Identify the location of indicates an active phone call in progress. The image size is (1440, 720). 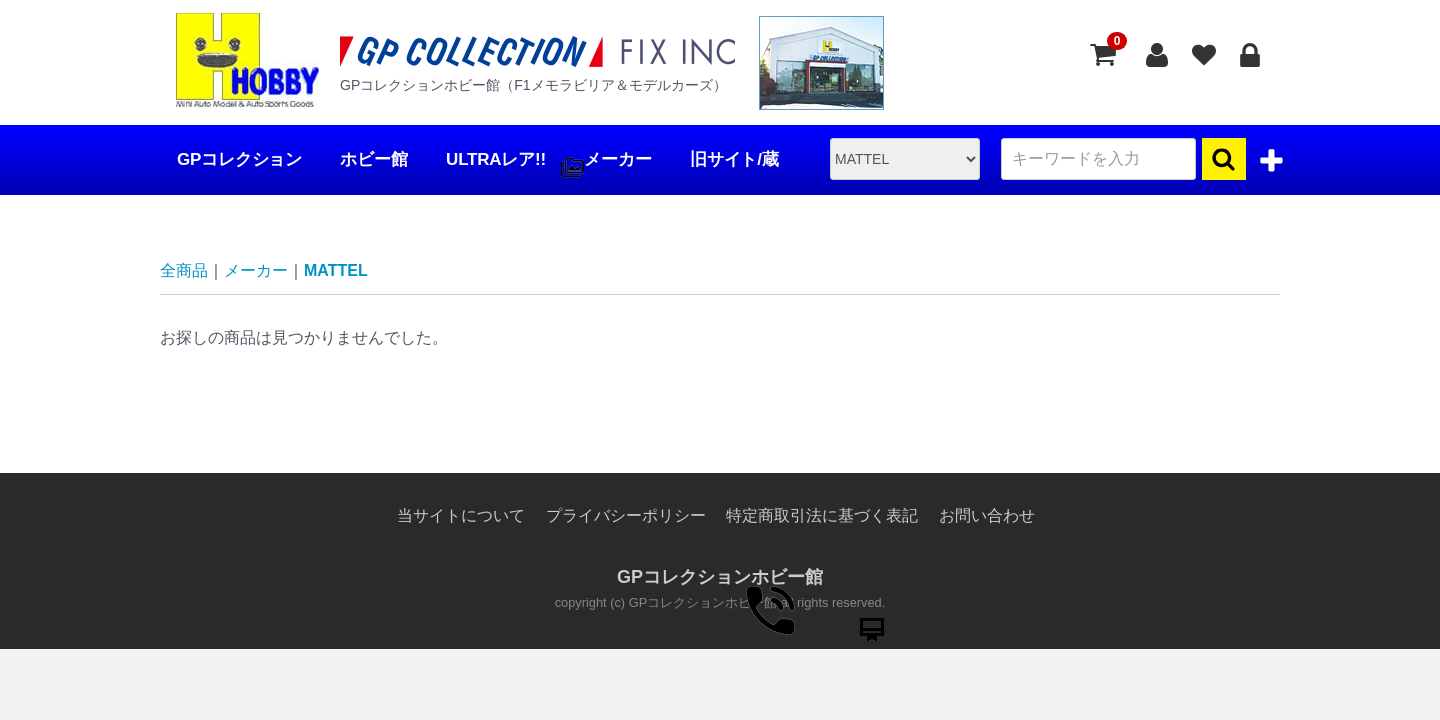
(770, 610).